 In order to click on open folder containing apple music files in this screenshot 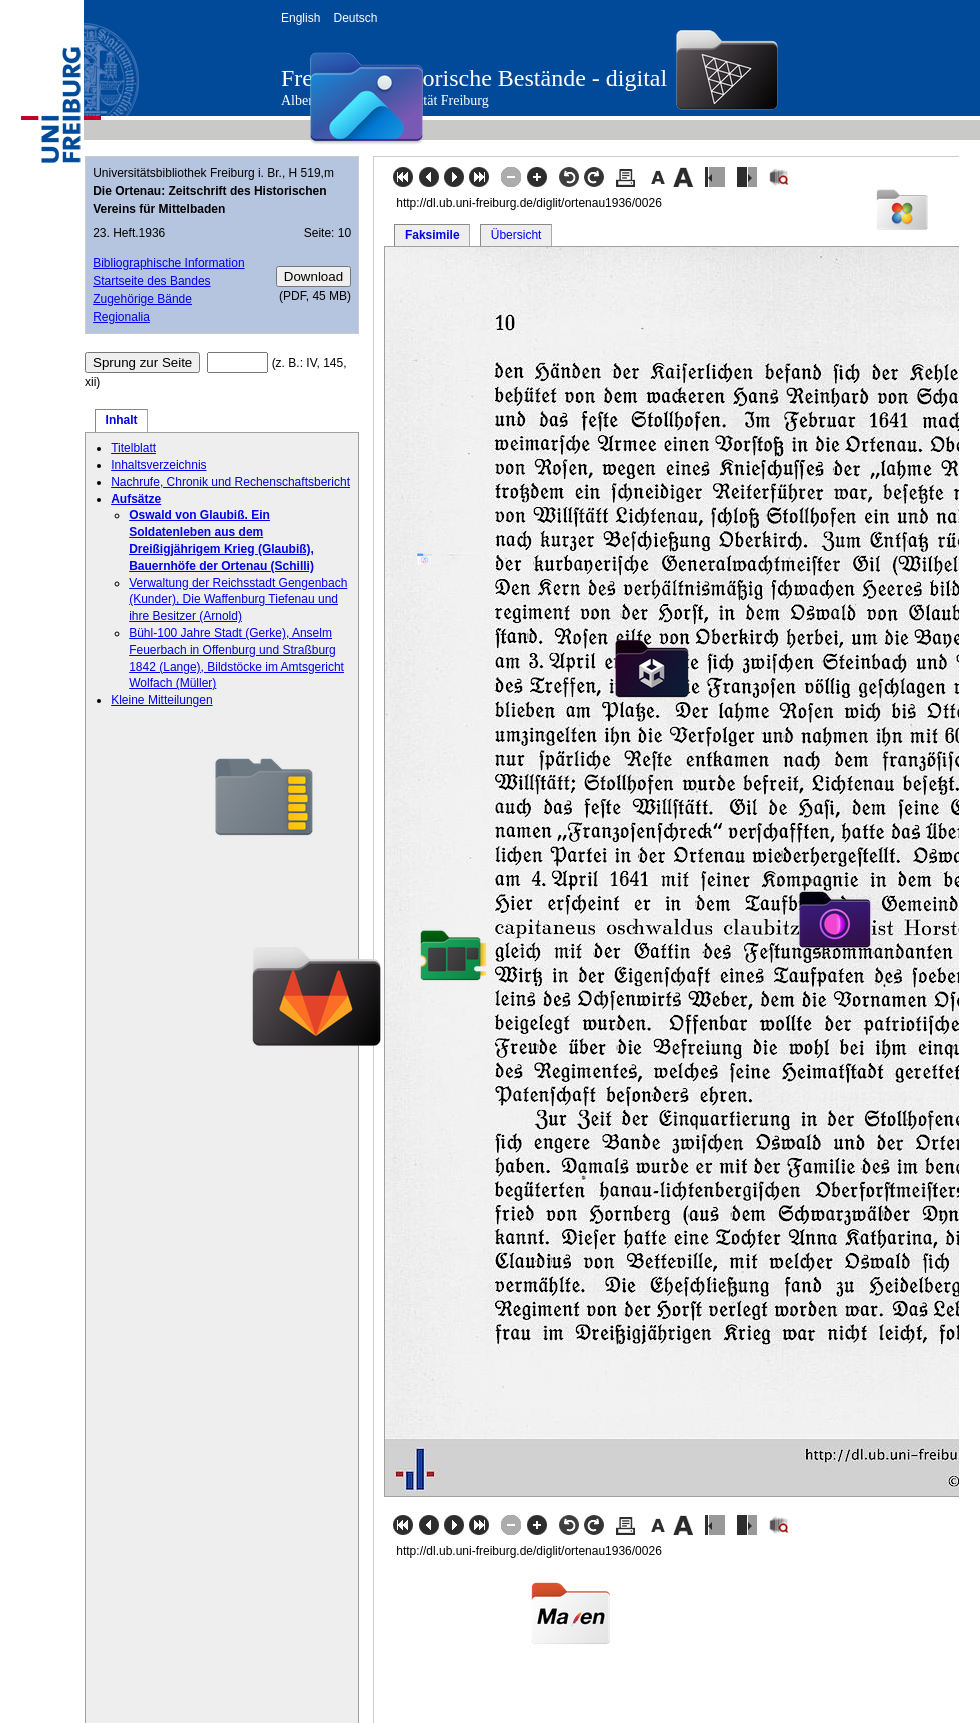, I will do `click(424, 559)`.